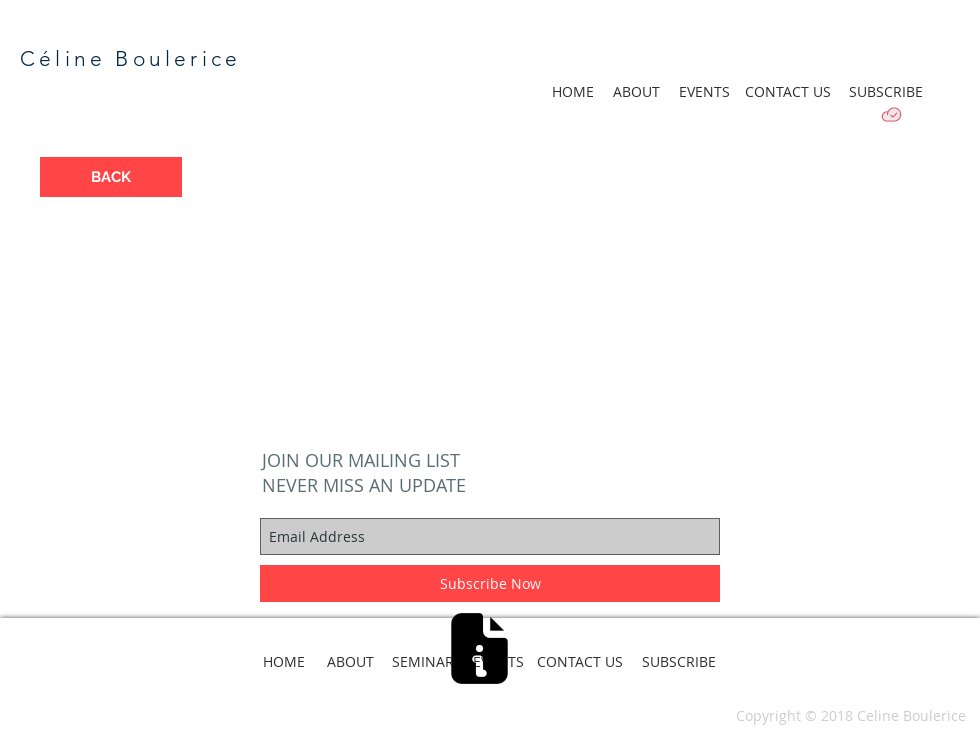 This screenshot has width=980, height=734. Describe the element at coordinates (891, 114) in the screenshot. I see `file successfully uploaded to cloud storage` at that location.